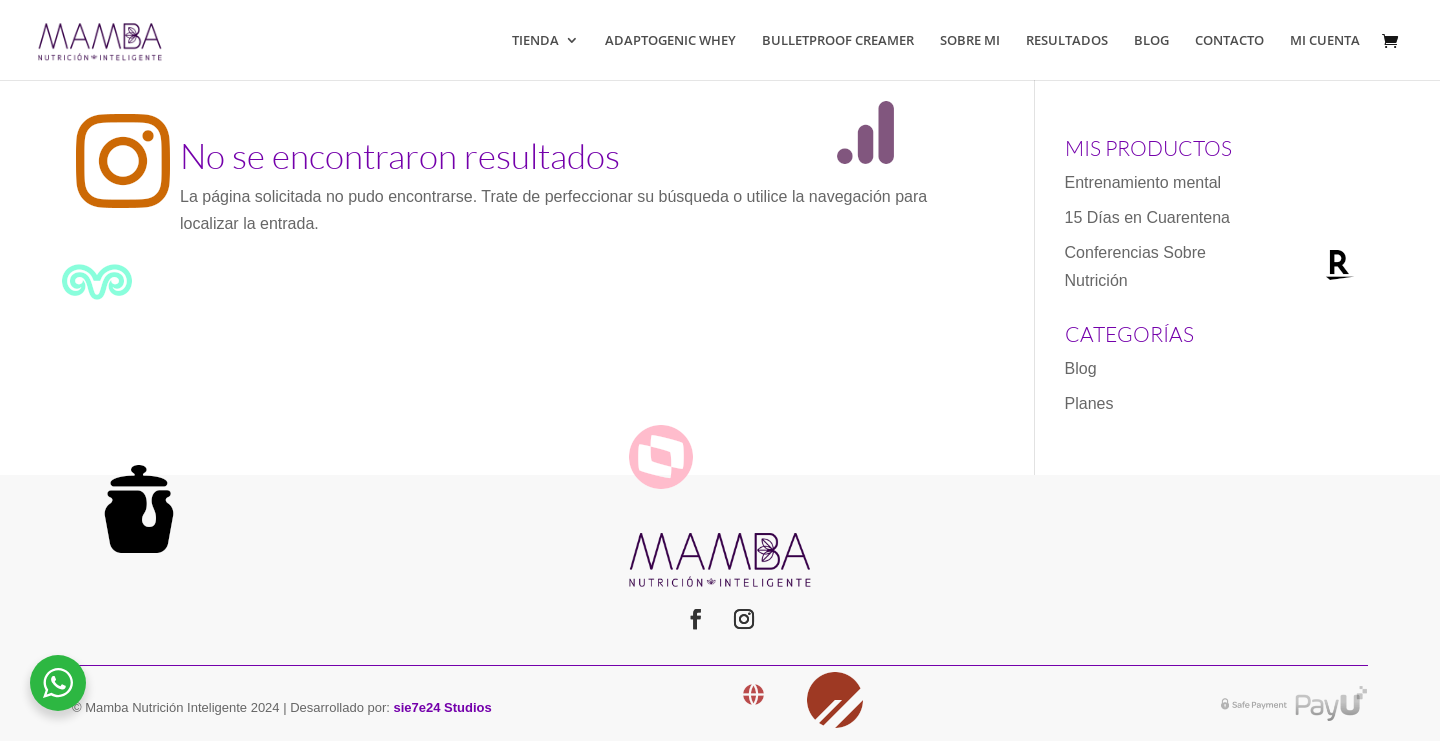 The height and width of the screenshot is (741, 1440). I want to click on planetscale database platform logo, so click(835, 700).